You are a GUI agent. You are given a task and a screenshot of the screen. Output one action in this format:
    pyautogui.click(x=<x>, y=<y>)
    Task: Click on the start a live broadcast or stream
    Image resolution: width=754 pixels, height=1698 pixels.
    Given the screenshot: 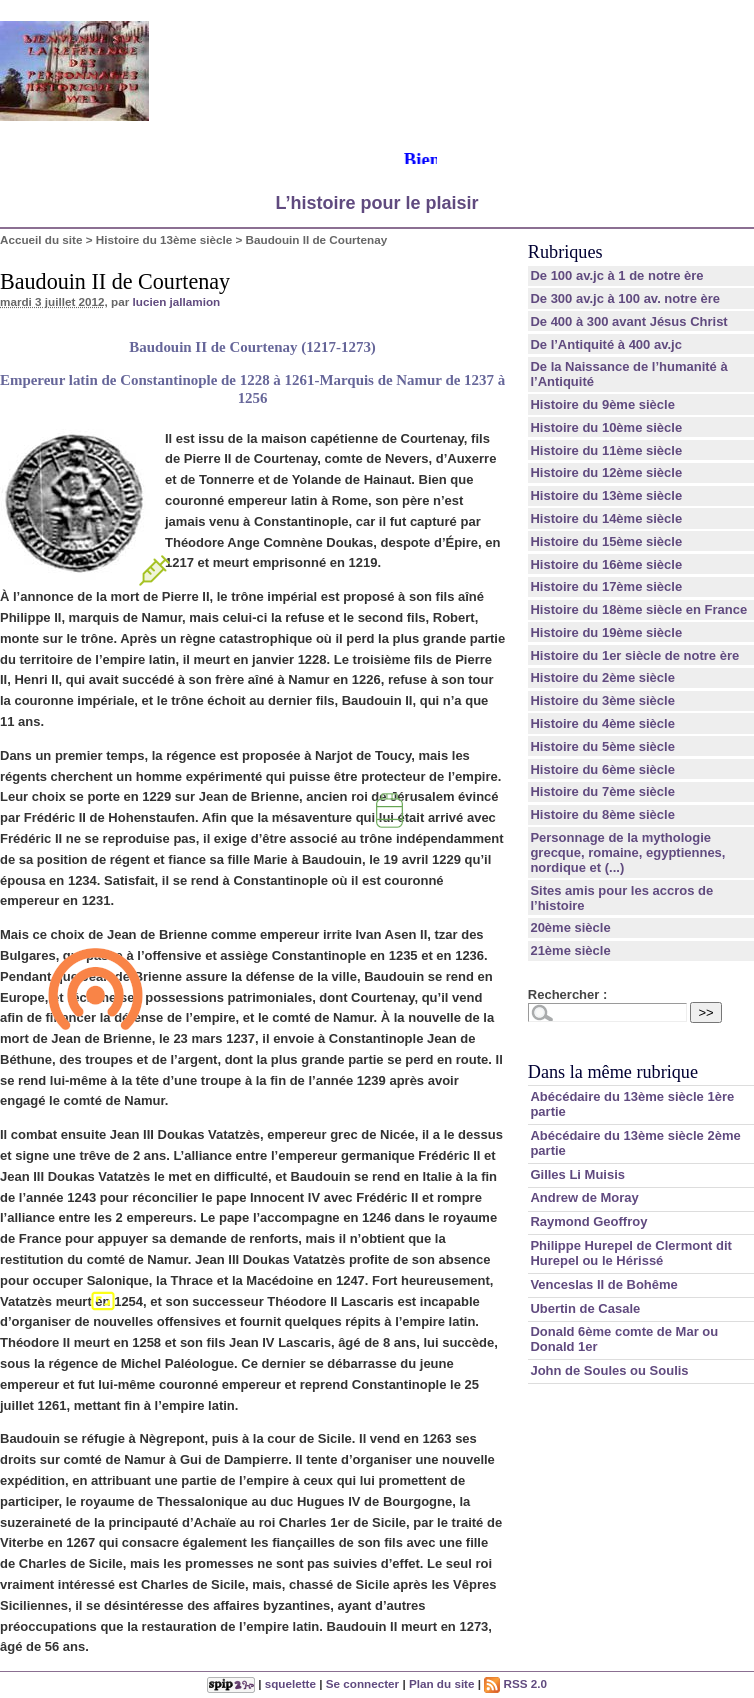 What is the action you would take?
    pyautogui.click(x=95, y=990)
    